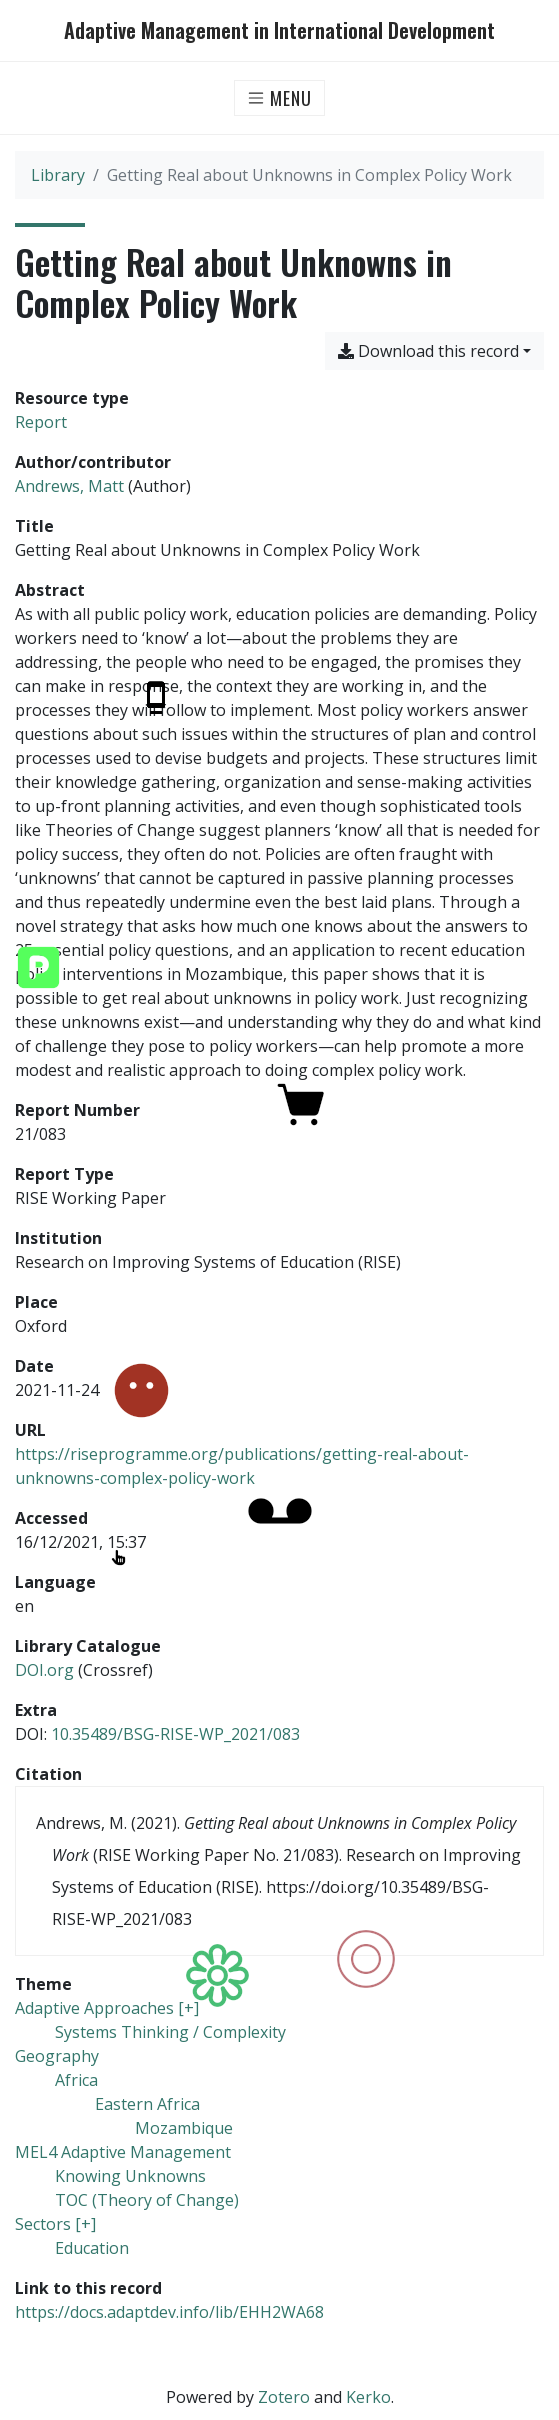 The image size is (559, 2420). Describe the element at coordinates (280, 1511) in the screenshot. I see `indicates active recording in progress` at that location.